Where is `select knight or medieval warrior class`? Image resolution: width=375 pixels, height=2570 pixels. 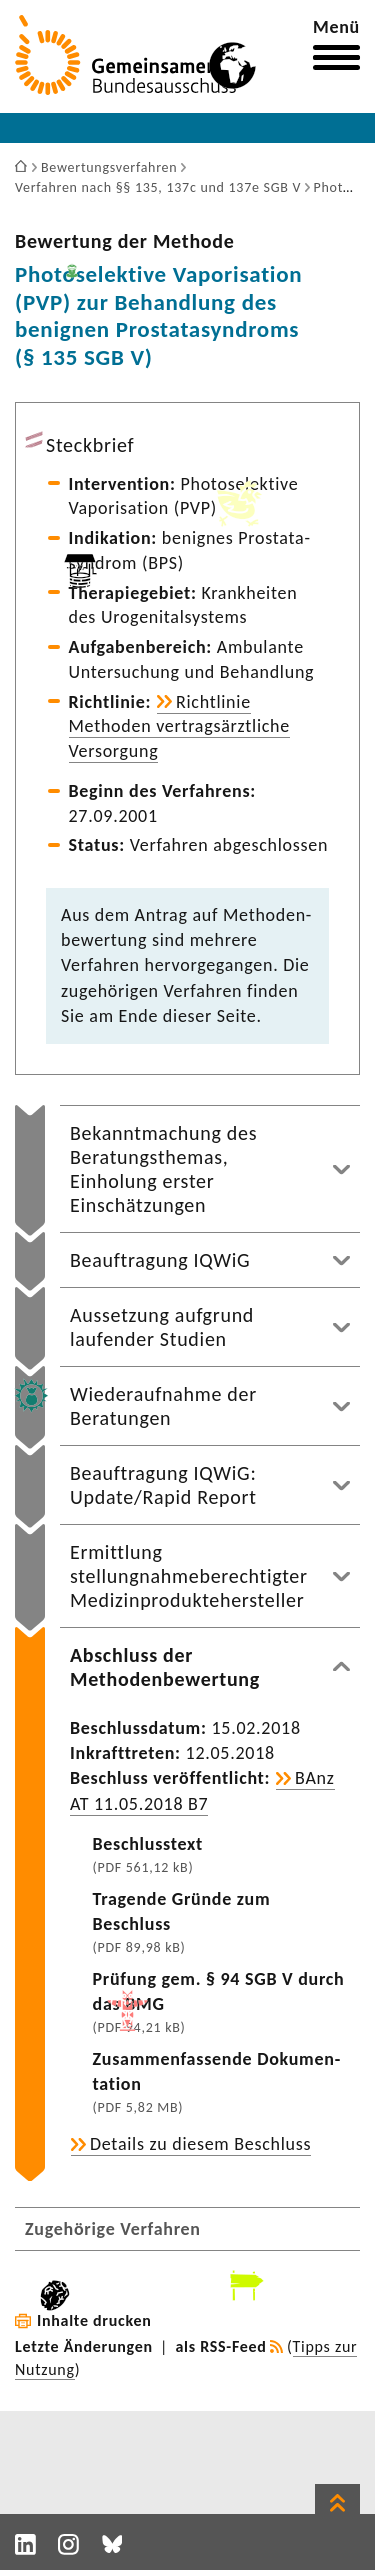 select knight or medieval warrior class is located at coordinates (72, 271).